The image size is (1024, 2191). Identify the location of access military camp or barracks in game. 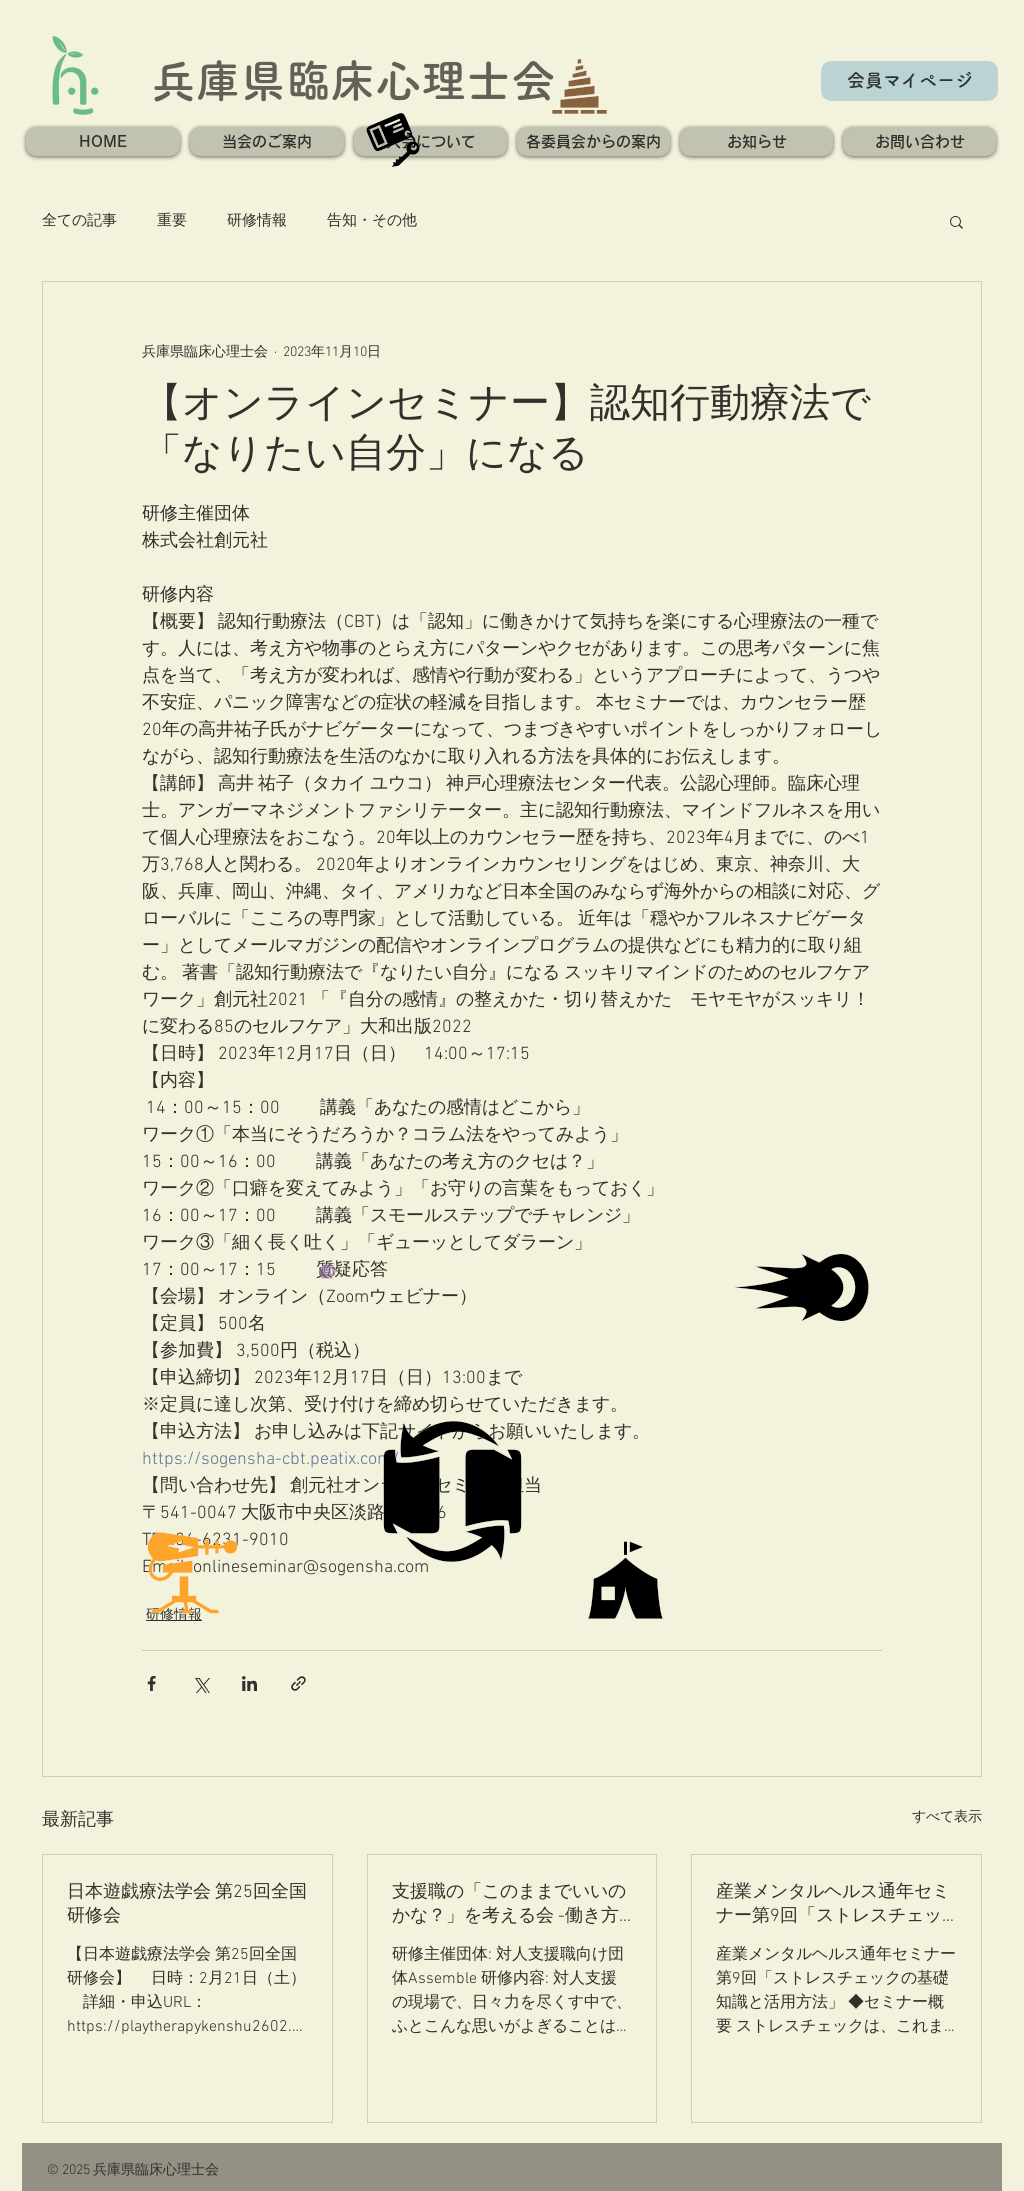
(625, 1579).